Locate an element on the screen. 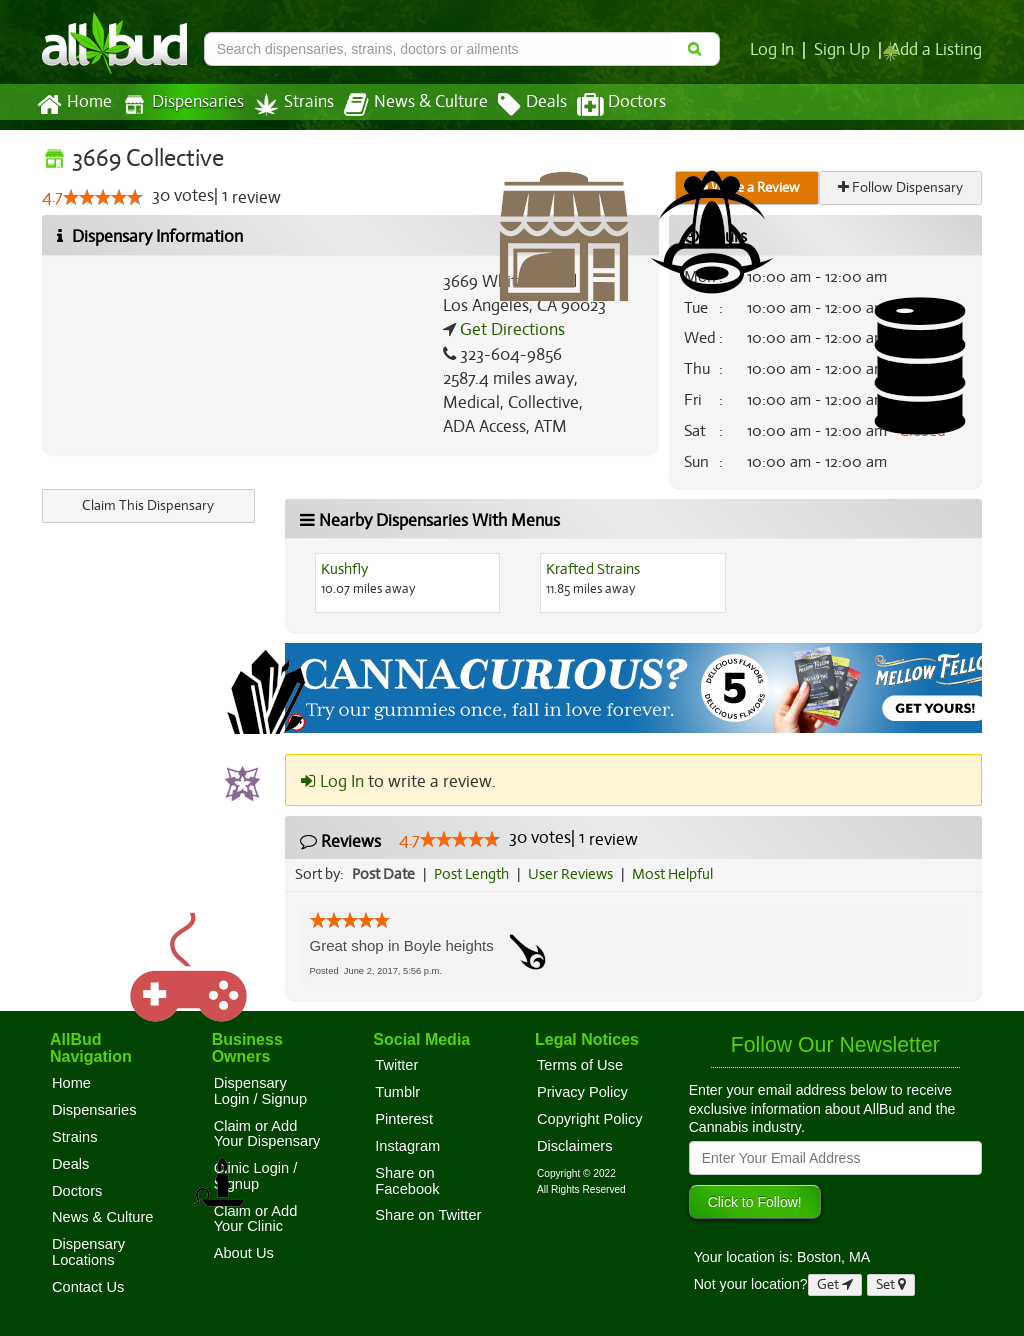 The width and height of the screenshot is (1024, 1336). decorative emblem or badge element is located at coordinates (242, 783).